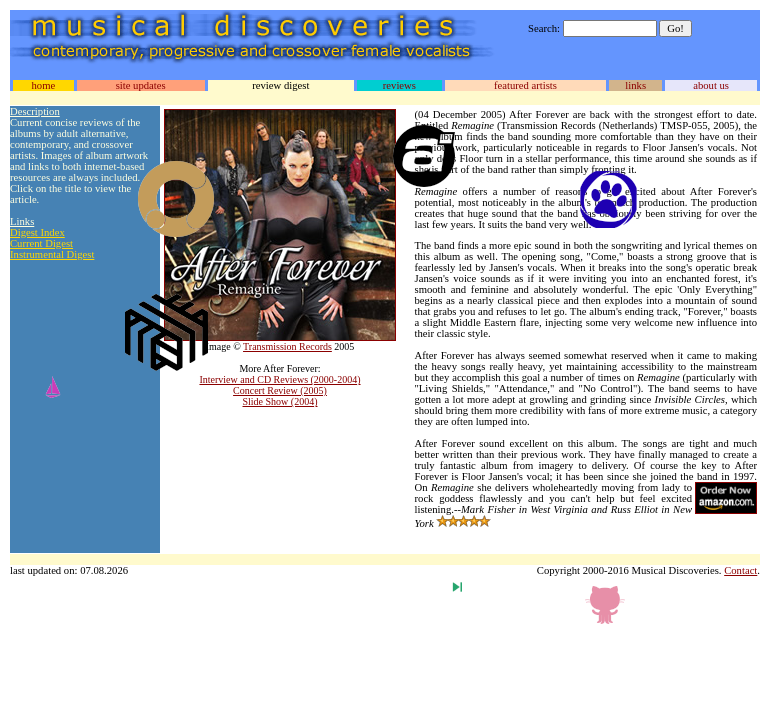 This screenshot has width=760, height=720. Describe the element at coordinates (608, 199) in the screenshot. I see `visit Furry Network social platform` at that location.